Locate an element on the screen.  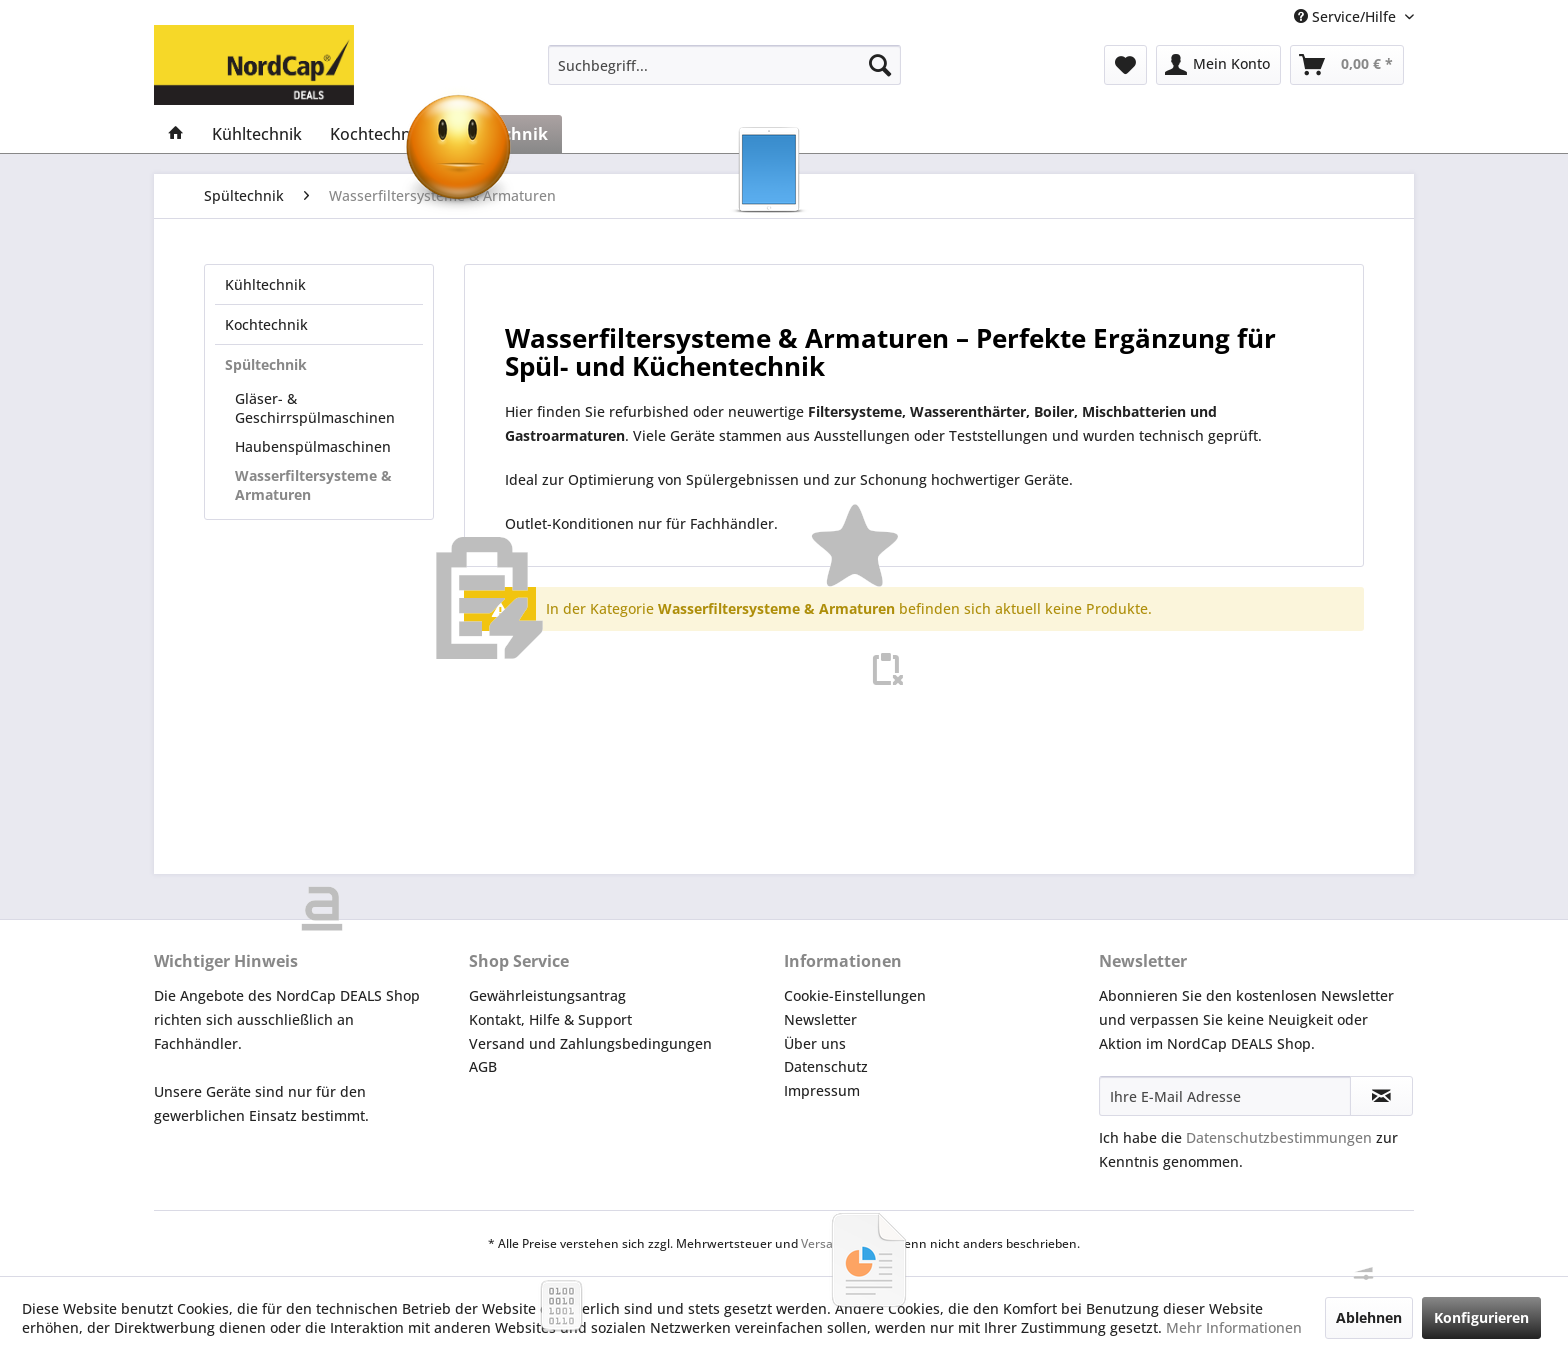
battery fully charged and currently charging is located at coordinates (482, 598).